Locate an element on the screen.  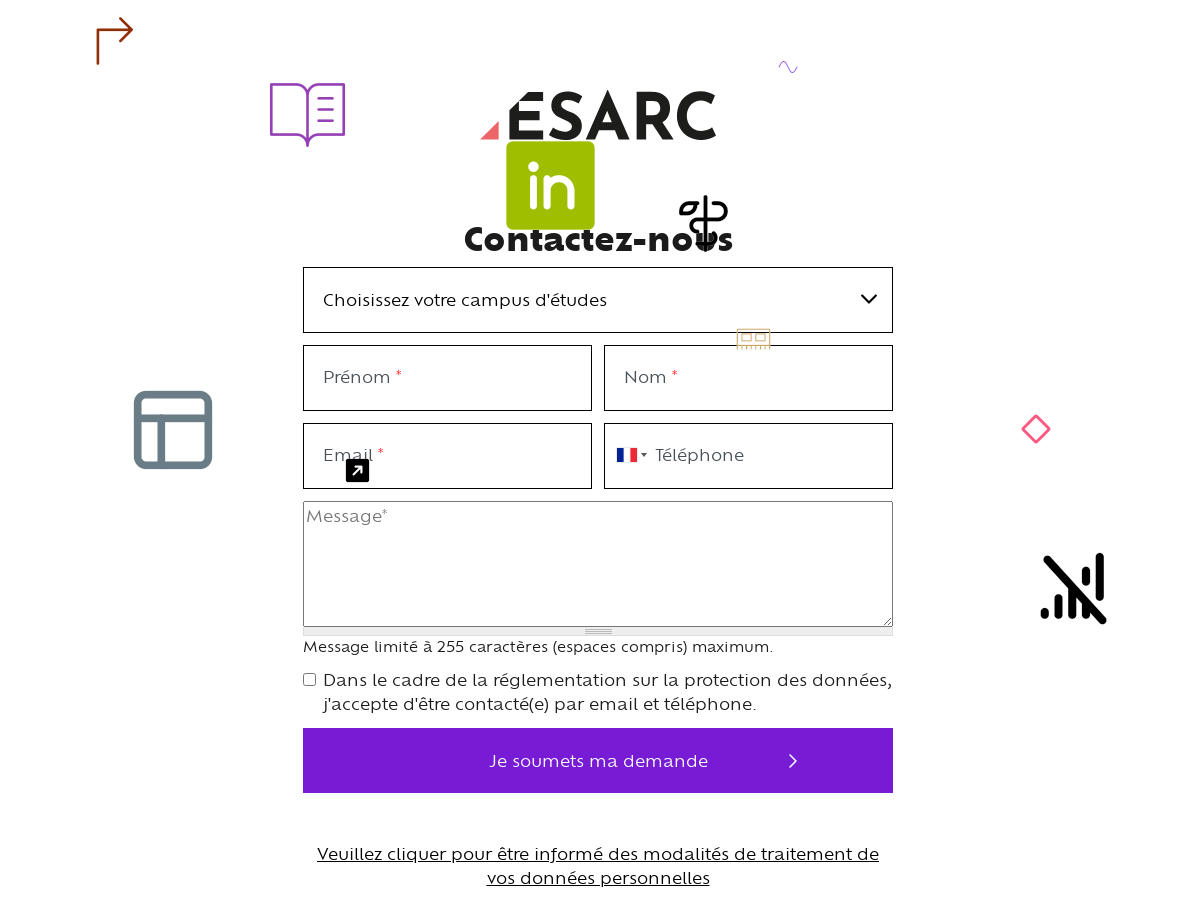
open LinkedIn profile or app is located at coordinates (550, 185).